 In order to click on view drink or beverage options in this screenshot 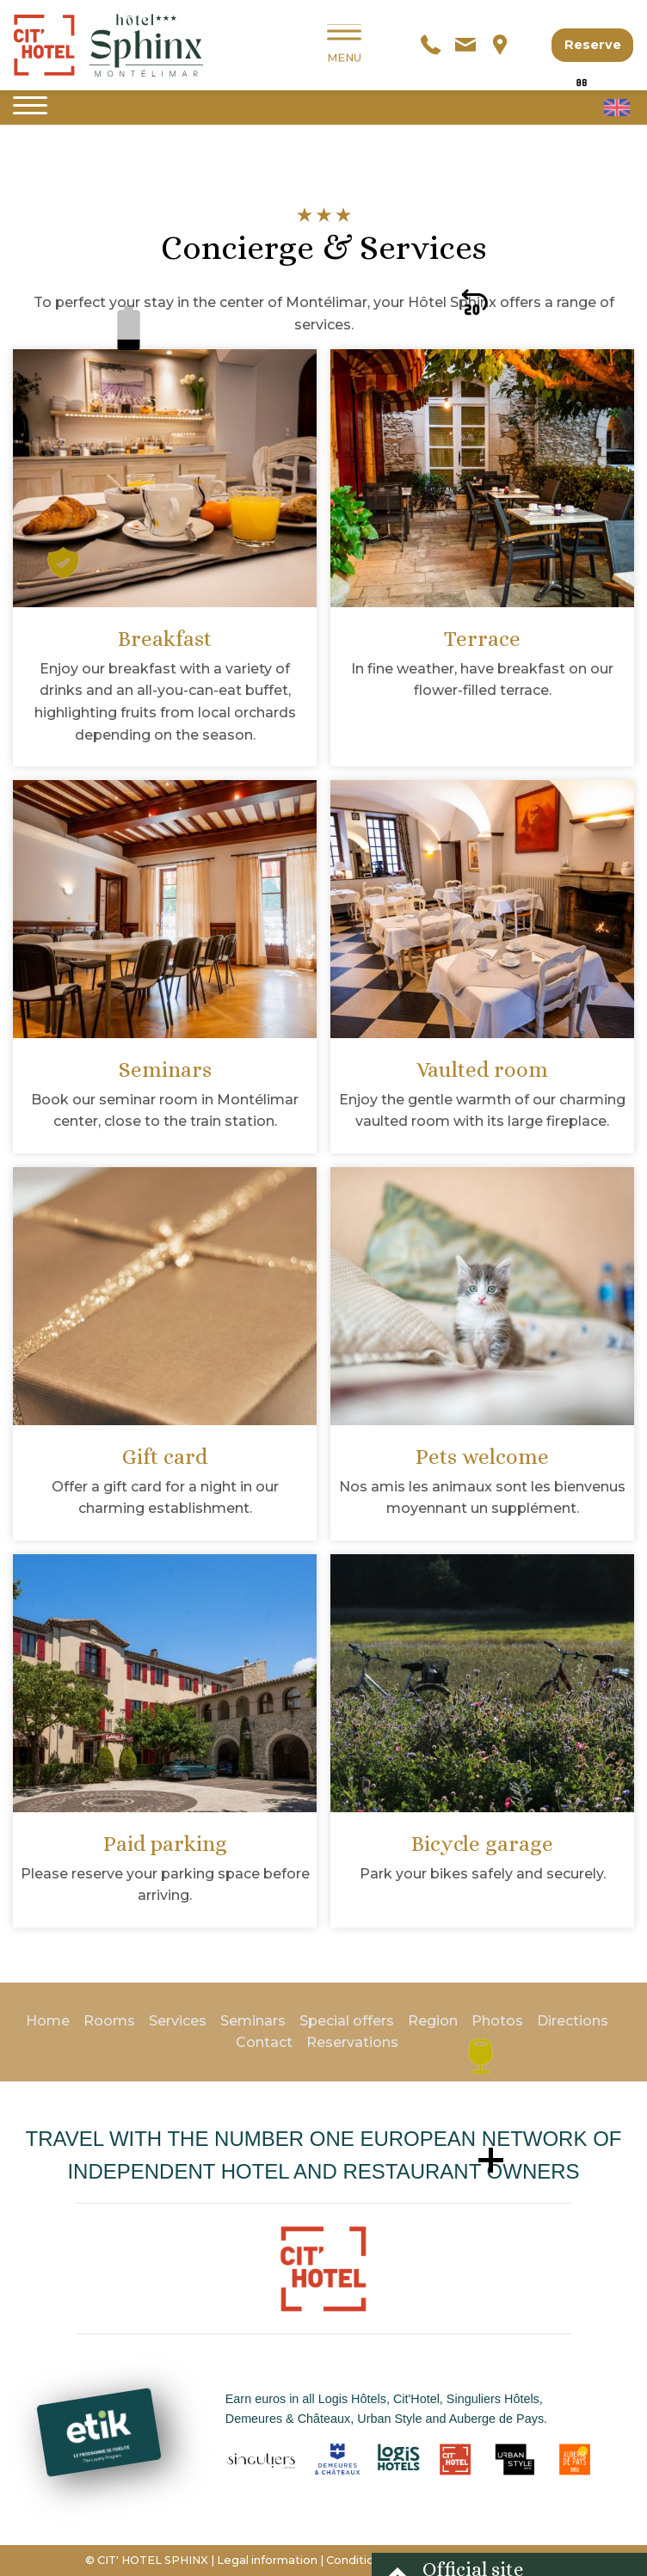, I will do `click(480, 2056)`.